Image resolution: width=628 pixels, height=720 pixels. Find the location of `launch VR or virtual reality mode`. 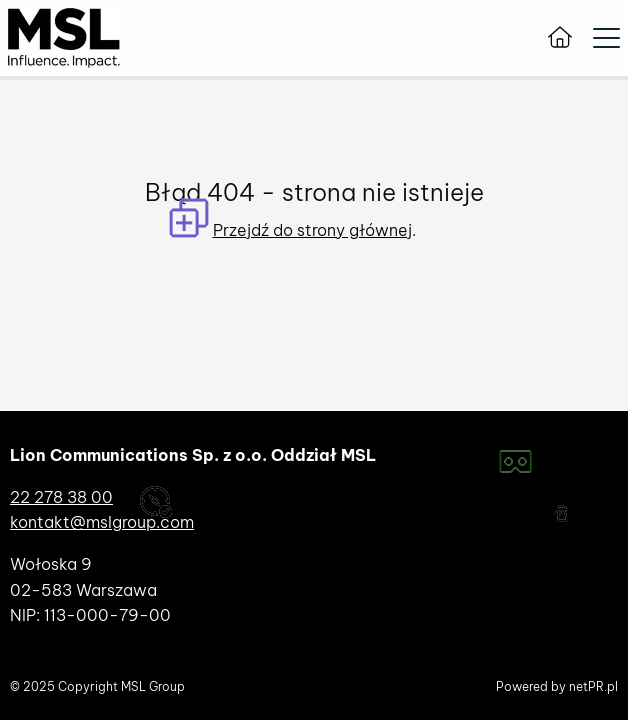

launch VR or virtual reality mode is located at coordinates (515, 461).